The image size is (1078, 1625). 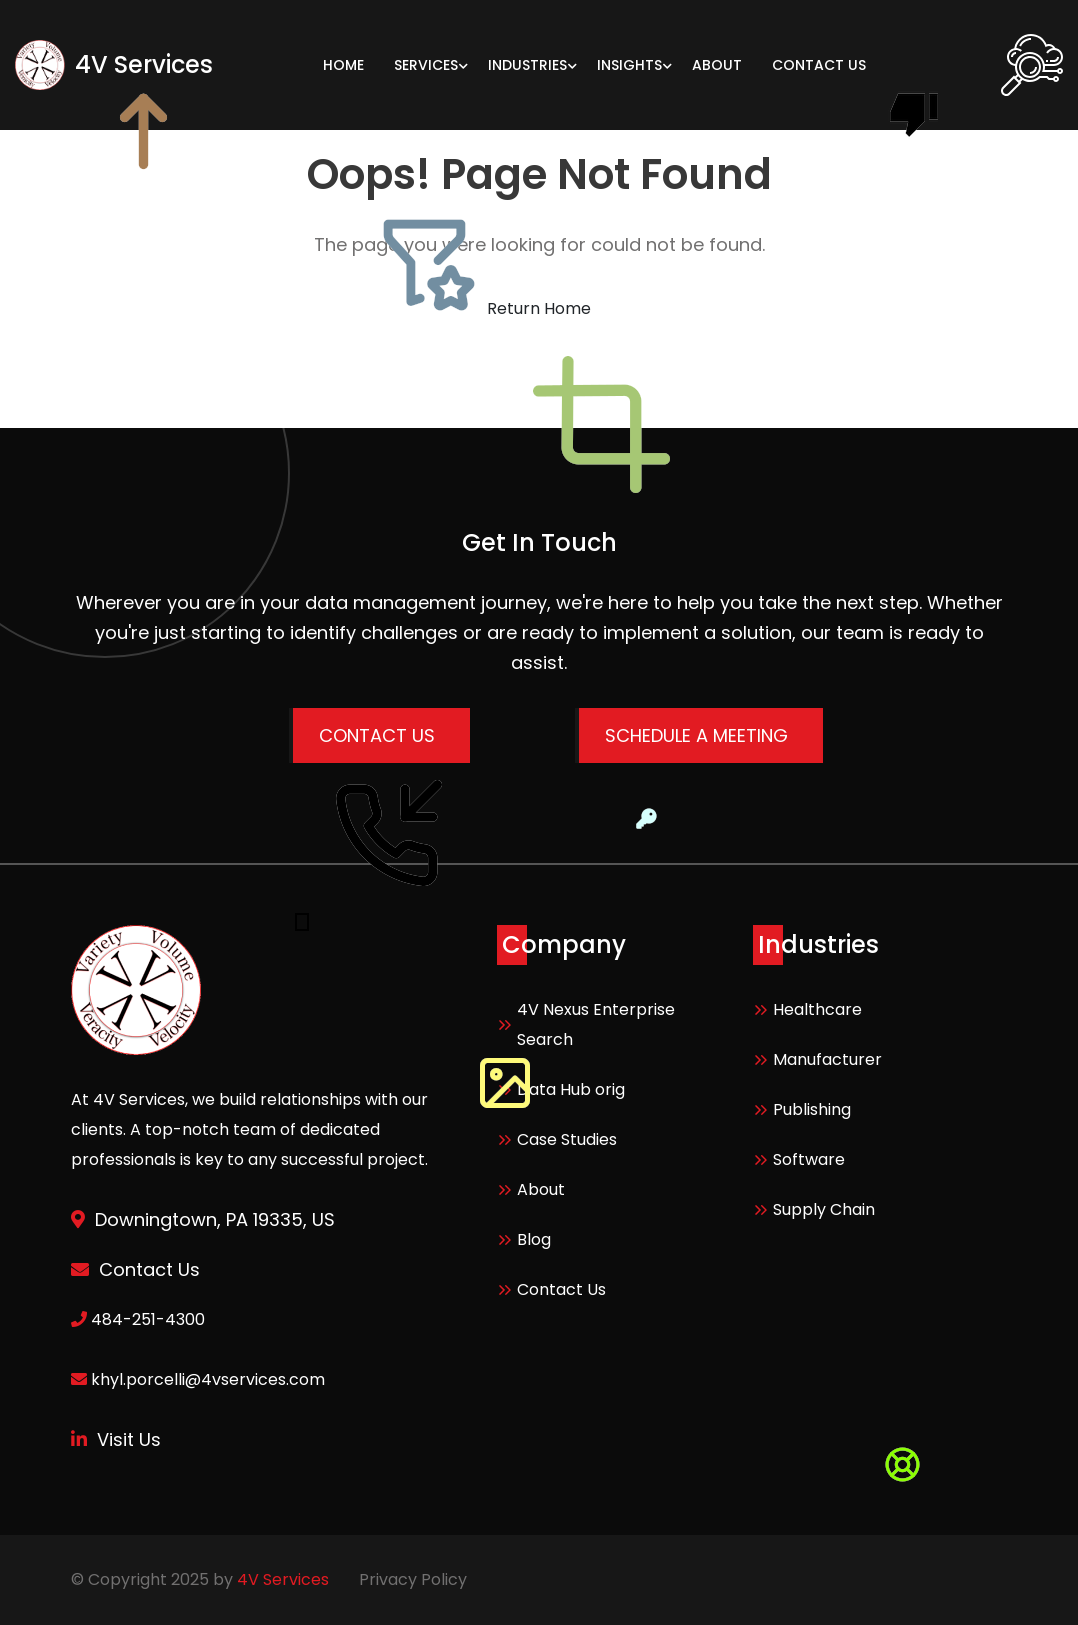 I want to click on move item up in a list, so click(x=143, y=131).